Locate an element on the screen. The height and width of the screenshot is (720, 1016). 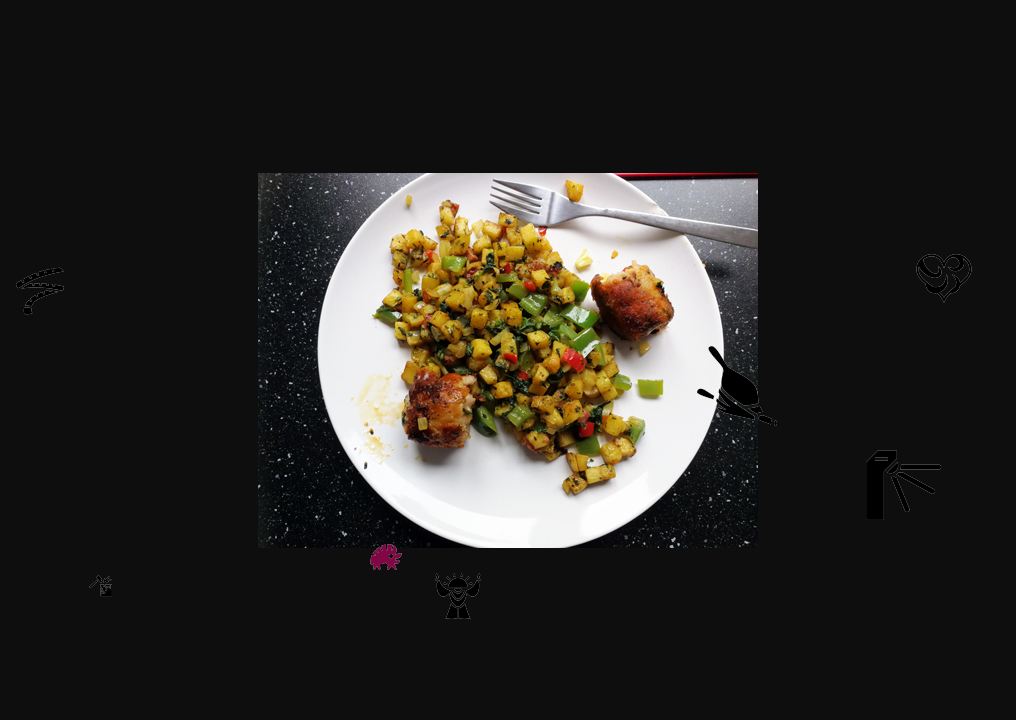
access measurement or dimension tools is located at coordinates (40, 291).